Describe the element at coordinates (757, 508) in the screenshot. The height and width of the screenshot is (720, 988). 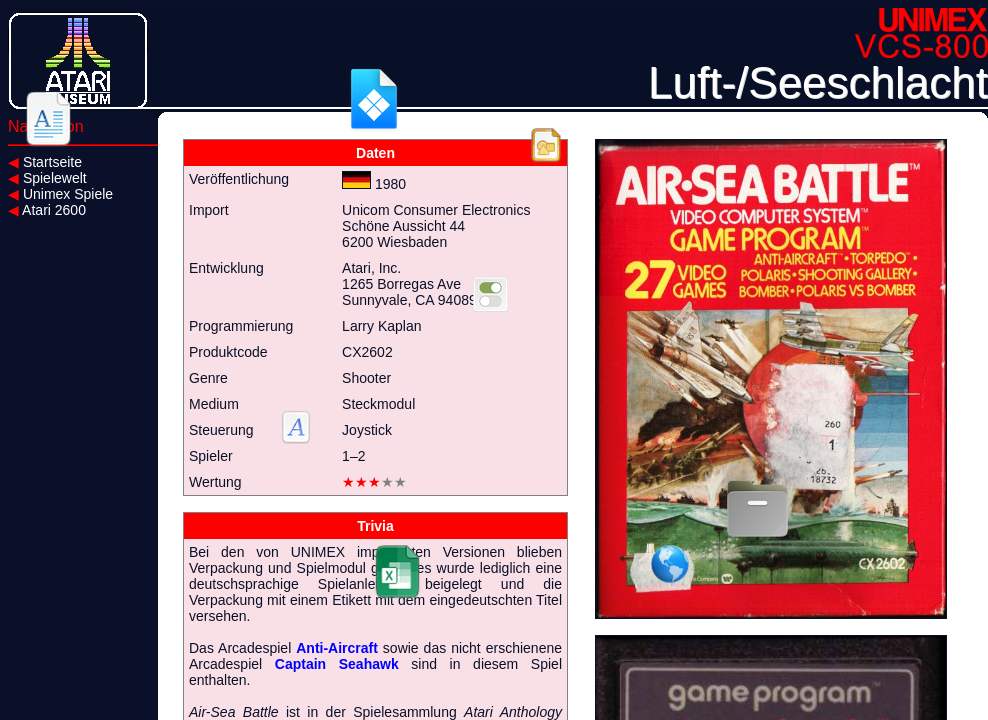
I see `open the file manager application` at that location.